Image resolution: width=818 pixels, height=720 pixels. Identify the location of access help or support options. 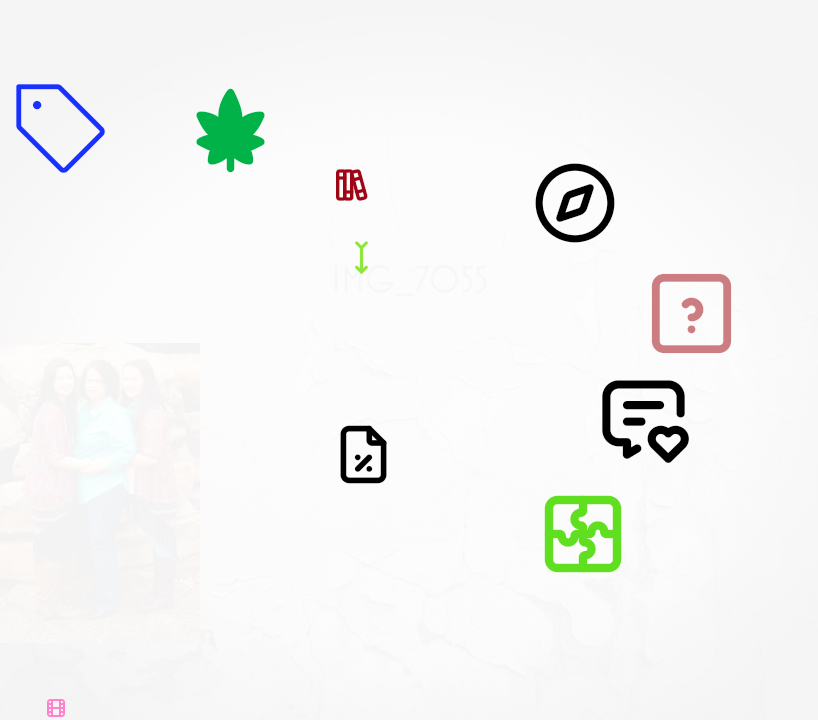
(691, 313).